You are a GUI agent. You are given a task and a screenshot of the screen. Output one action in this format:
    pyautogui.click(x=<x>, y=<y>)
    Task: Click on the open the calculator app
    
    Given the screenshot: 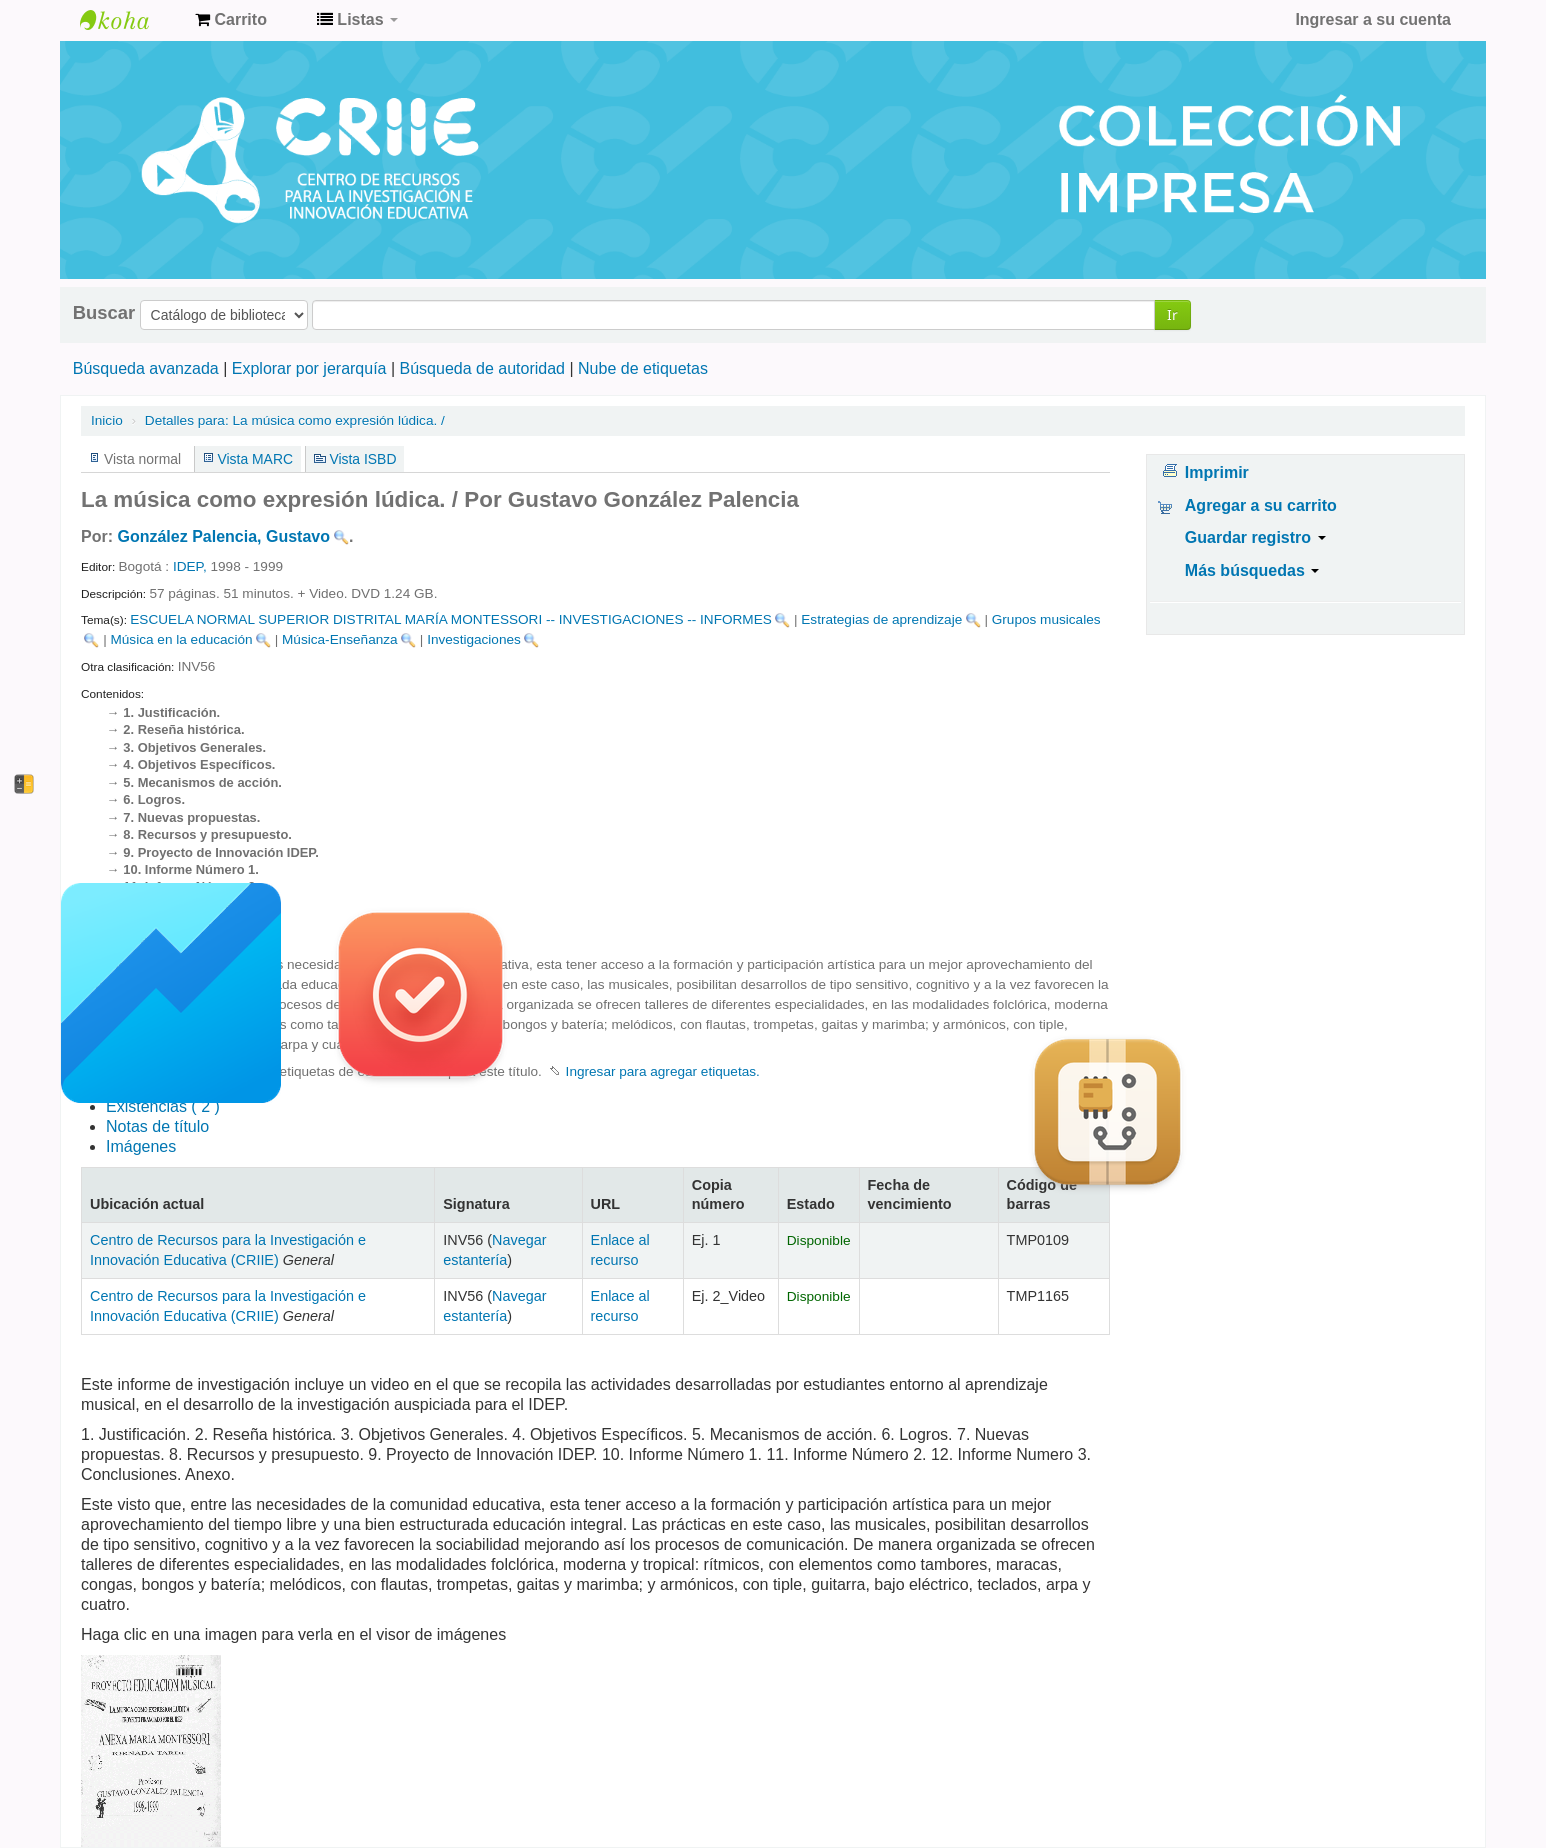 What is the action you would take?
    pyautogui.click(x=24, y=784)
    